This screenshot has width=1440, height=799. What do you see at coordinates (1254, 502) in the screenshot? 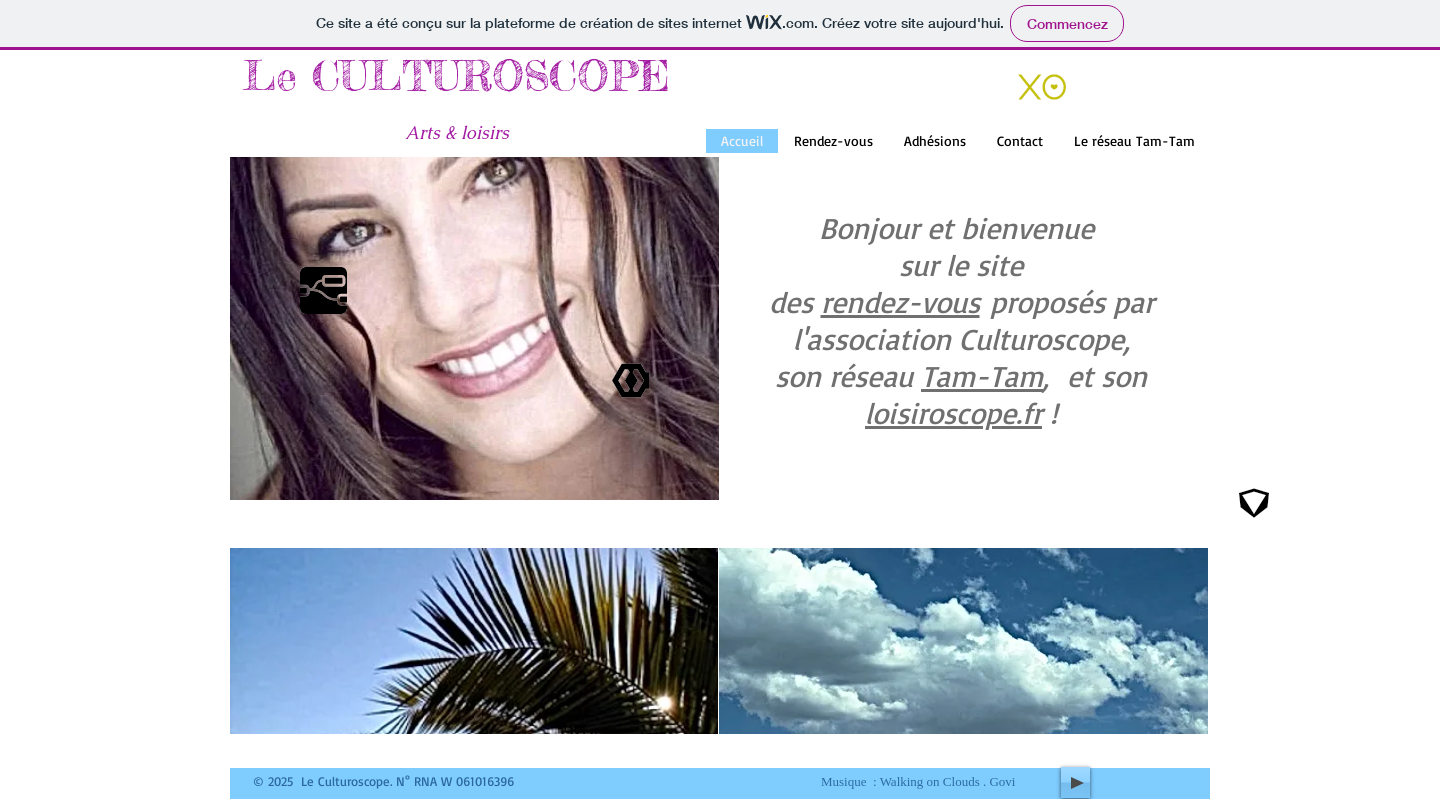
I see `openbase logo` at bounding box center [1254, 502].